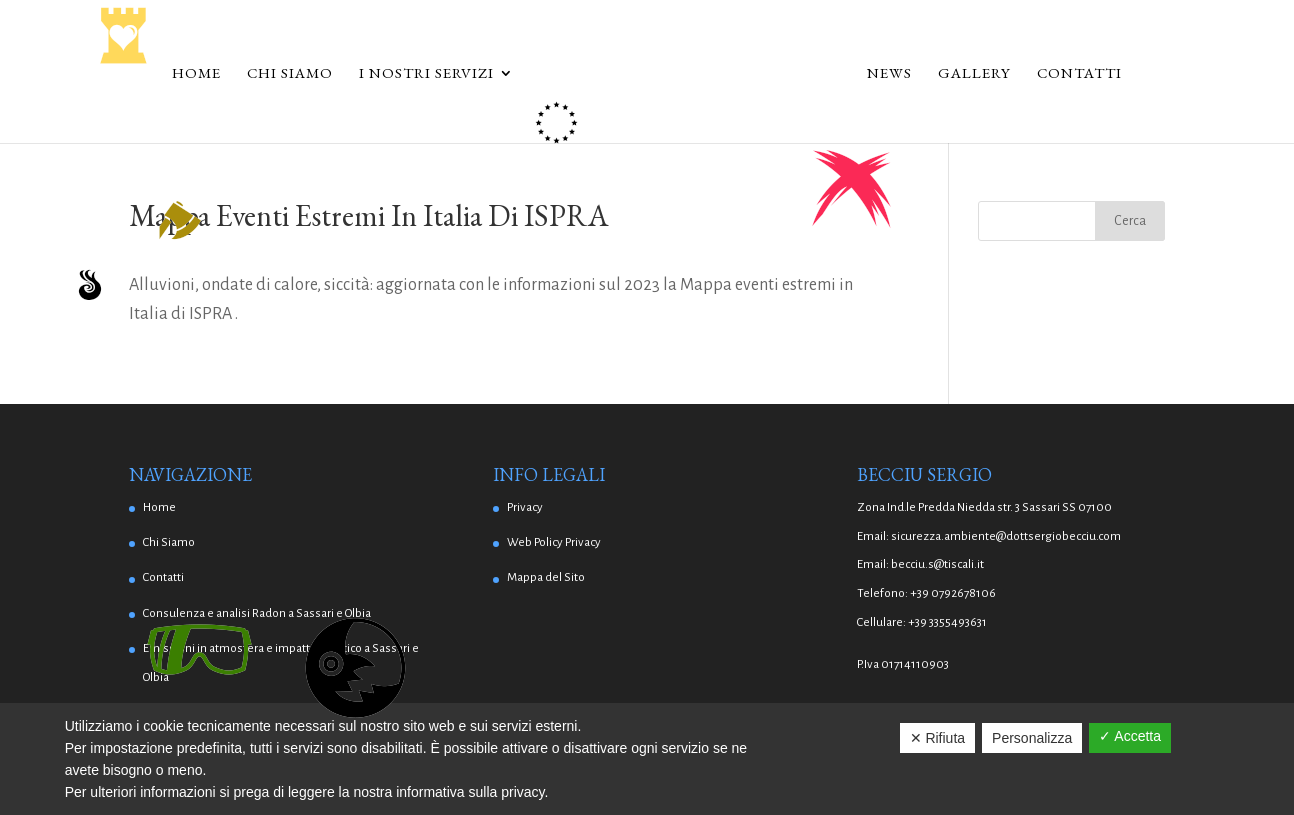 This screenshot has width=1294, height=815. What do you see at coordinates (180, 221) in the screenshot?
I see `equip axe tool or weapon` at bounding box center [180, 221].